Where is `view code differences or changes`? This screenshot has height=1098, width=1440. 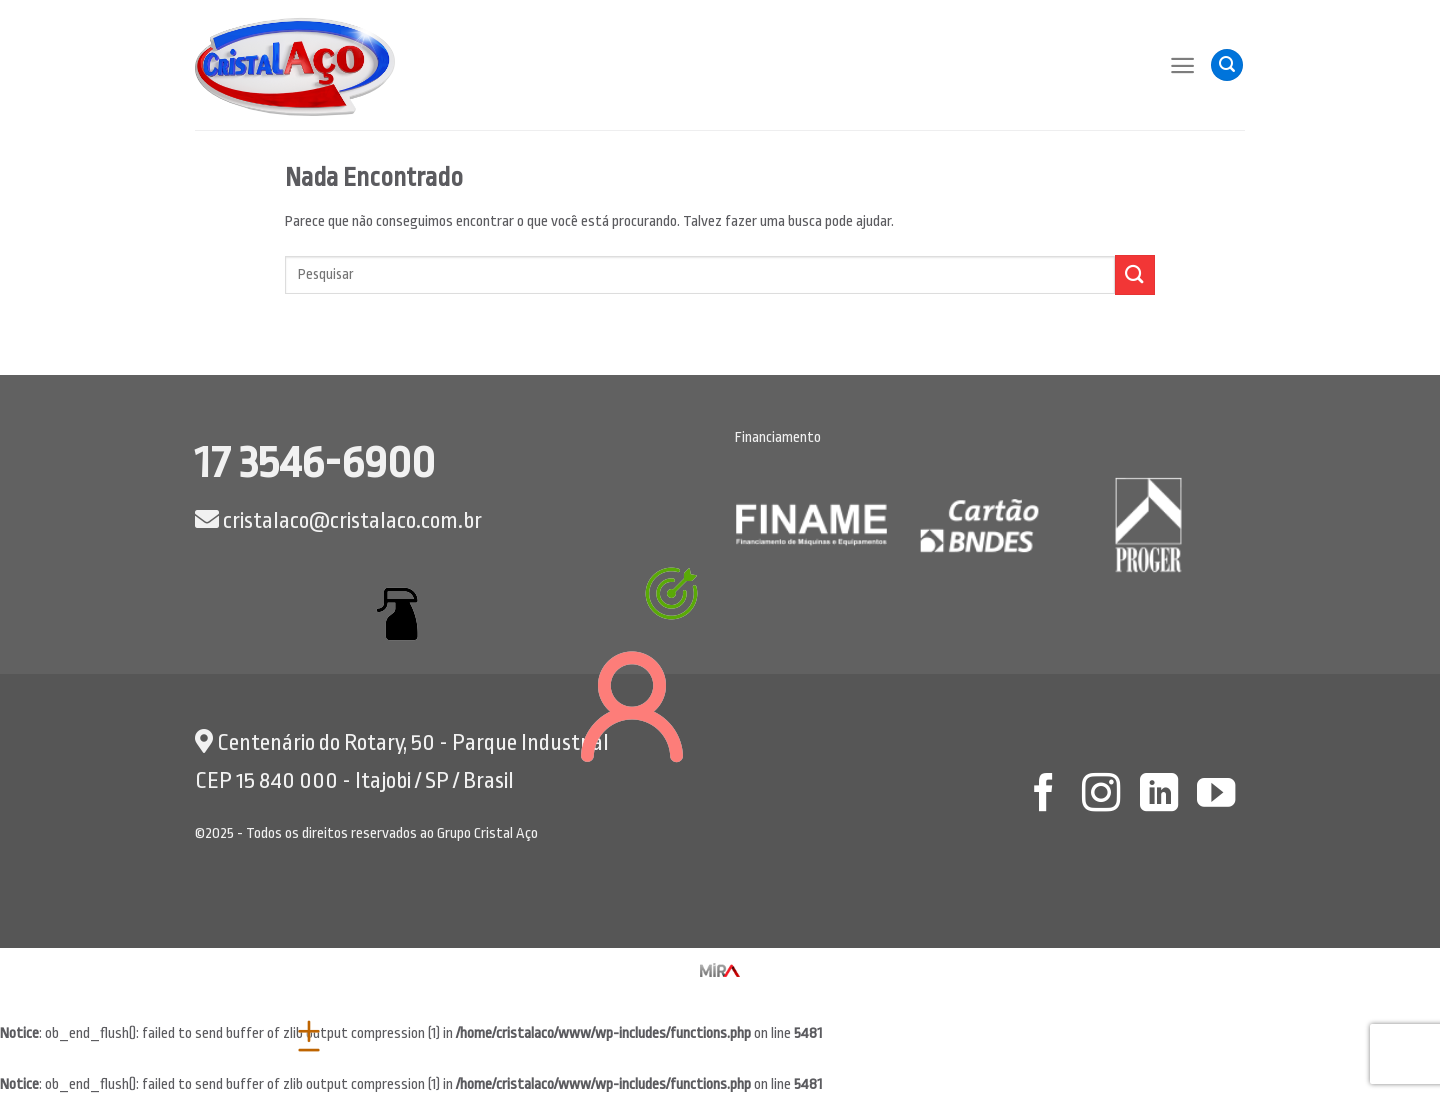
view code differences or changes is located at coordinates (308, 1036).